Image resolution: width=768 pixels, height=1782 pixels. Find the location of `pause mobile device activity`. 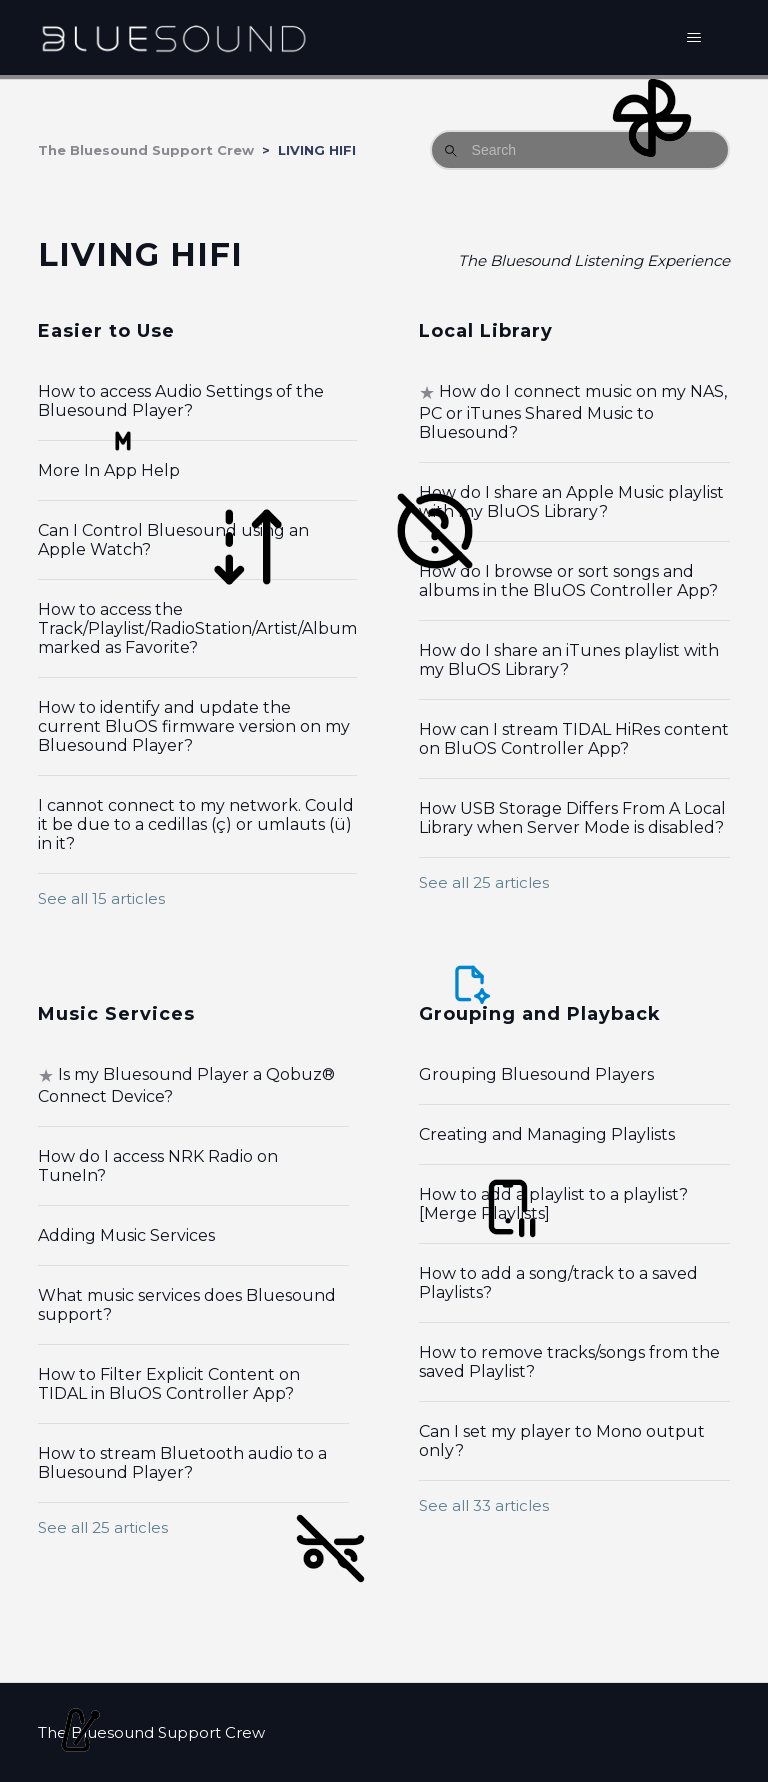

pause mobile device activity is located at coordinates (508, 1207).